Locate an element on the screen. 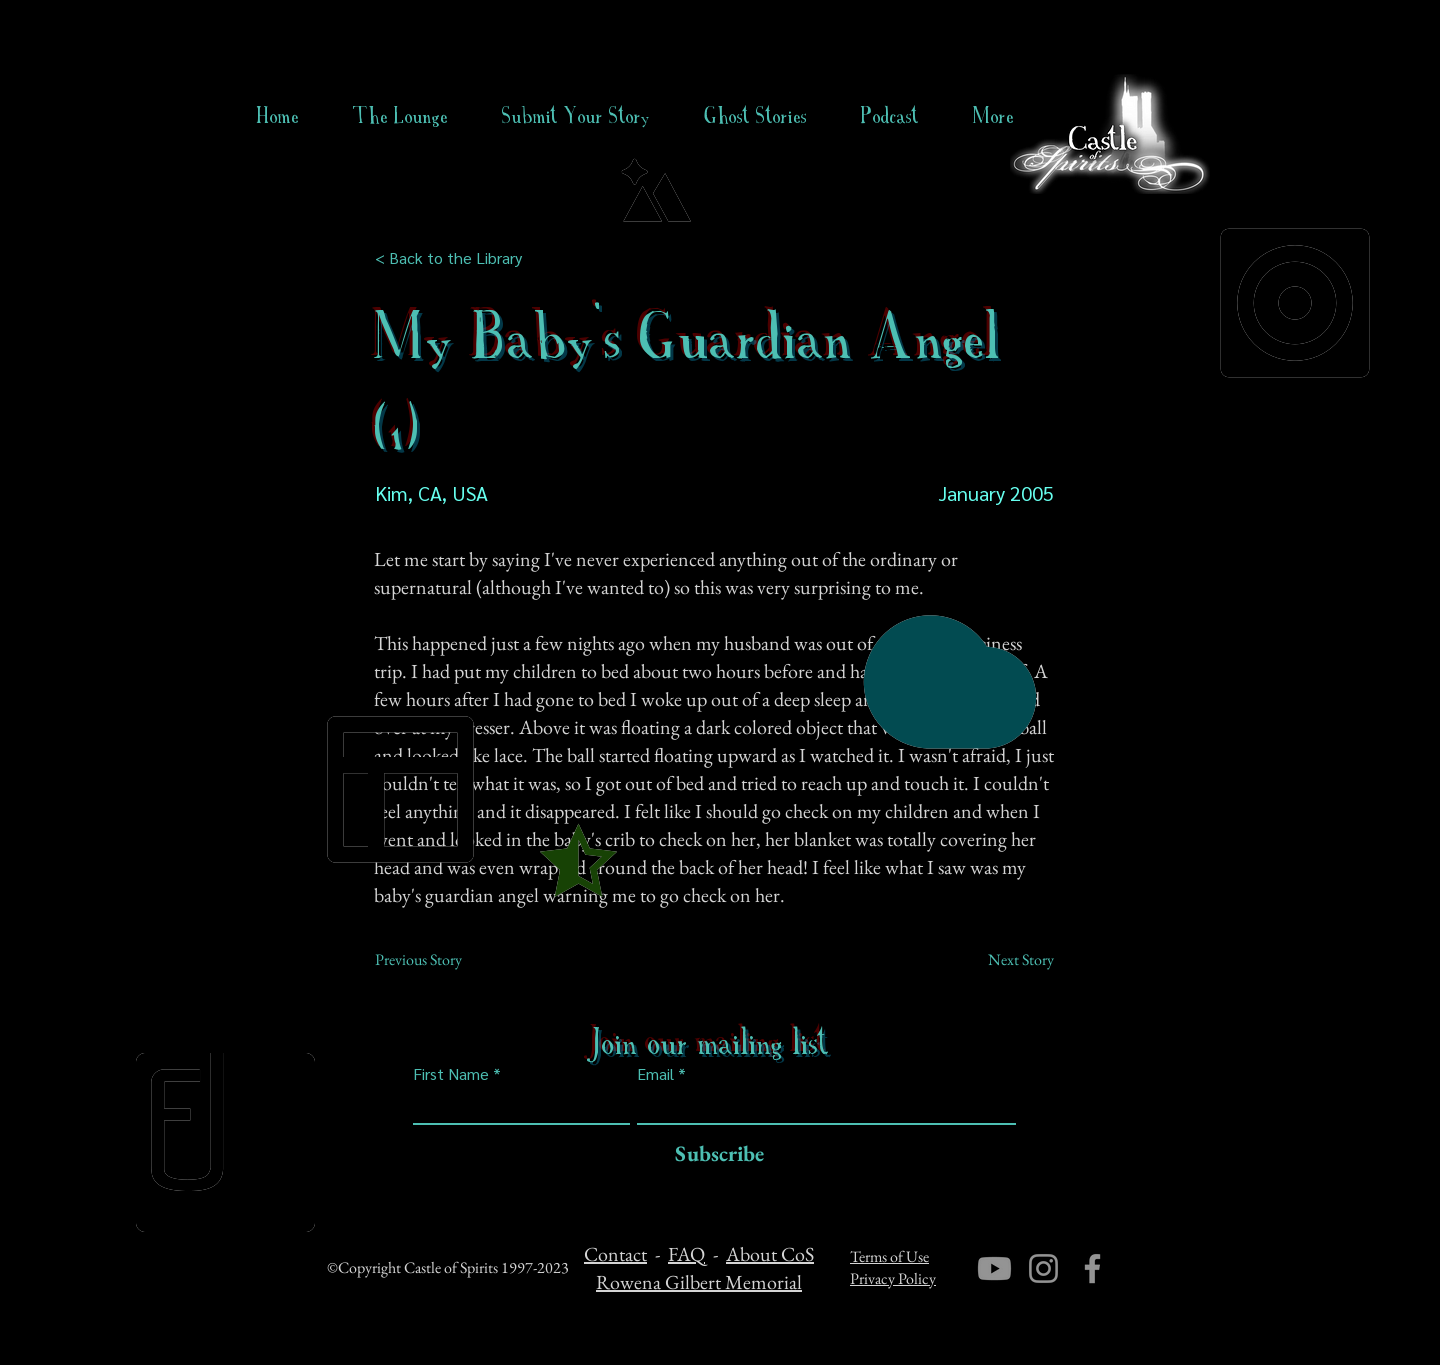  generate AI-enhanced landscape images is located at coordinates (655, 192).